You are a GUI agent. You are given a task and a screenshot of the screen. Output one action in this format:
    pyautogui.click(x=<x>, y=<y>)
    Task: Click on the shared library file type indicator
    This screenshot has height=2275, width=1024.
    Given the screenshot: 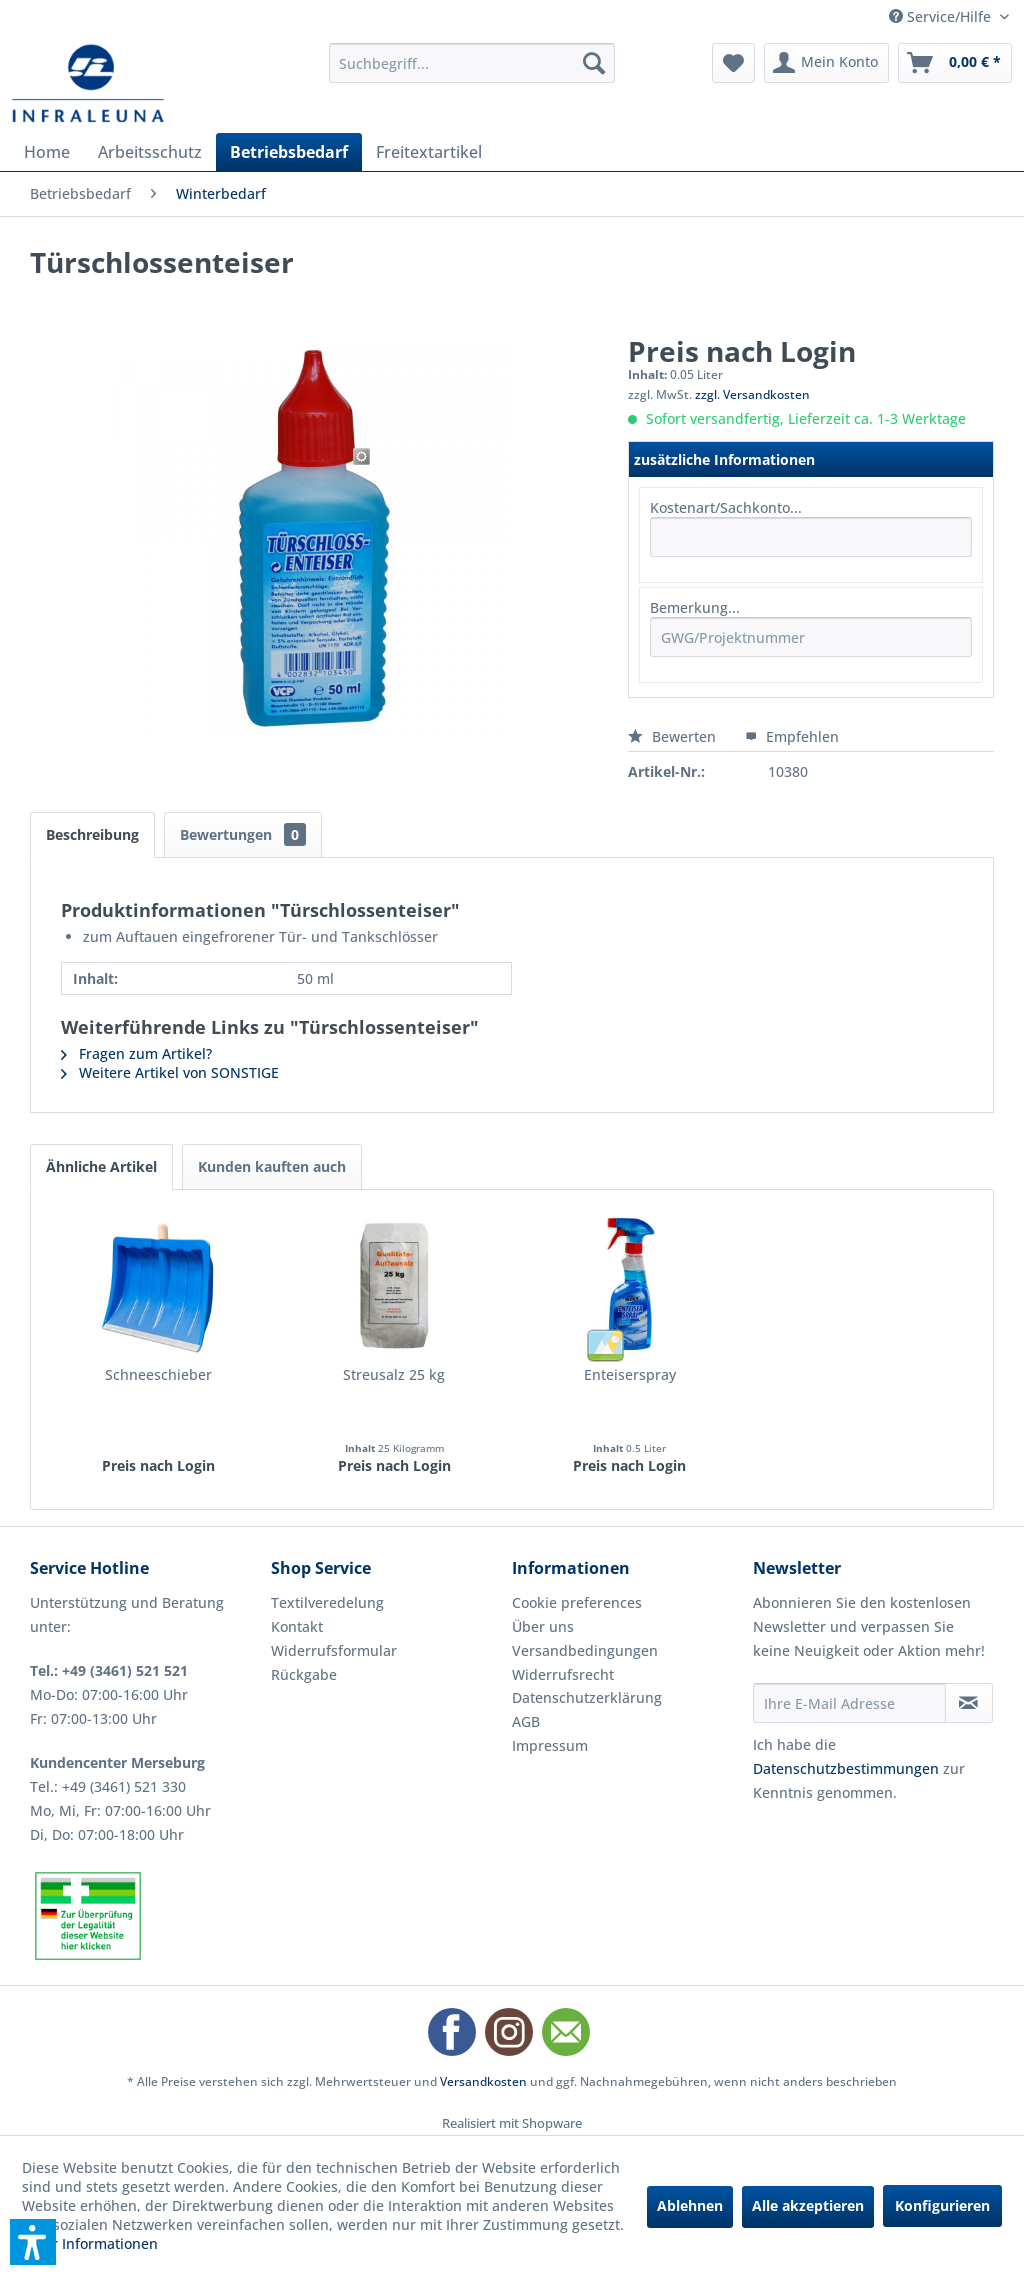 What is the action you would take?
    pyautogui.click(x=361, y=456)
    